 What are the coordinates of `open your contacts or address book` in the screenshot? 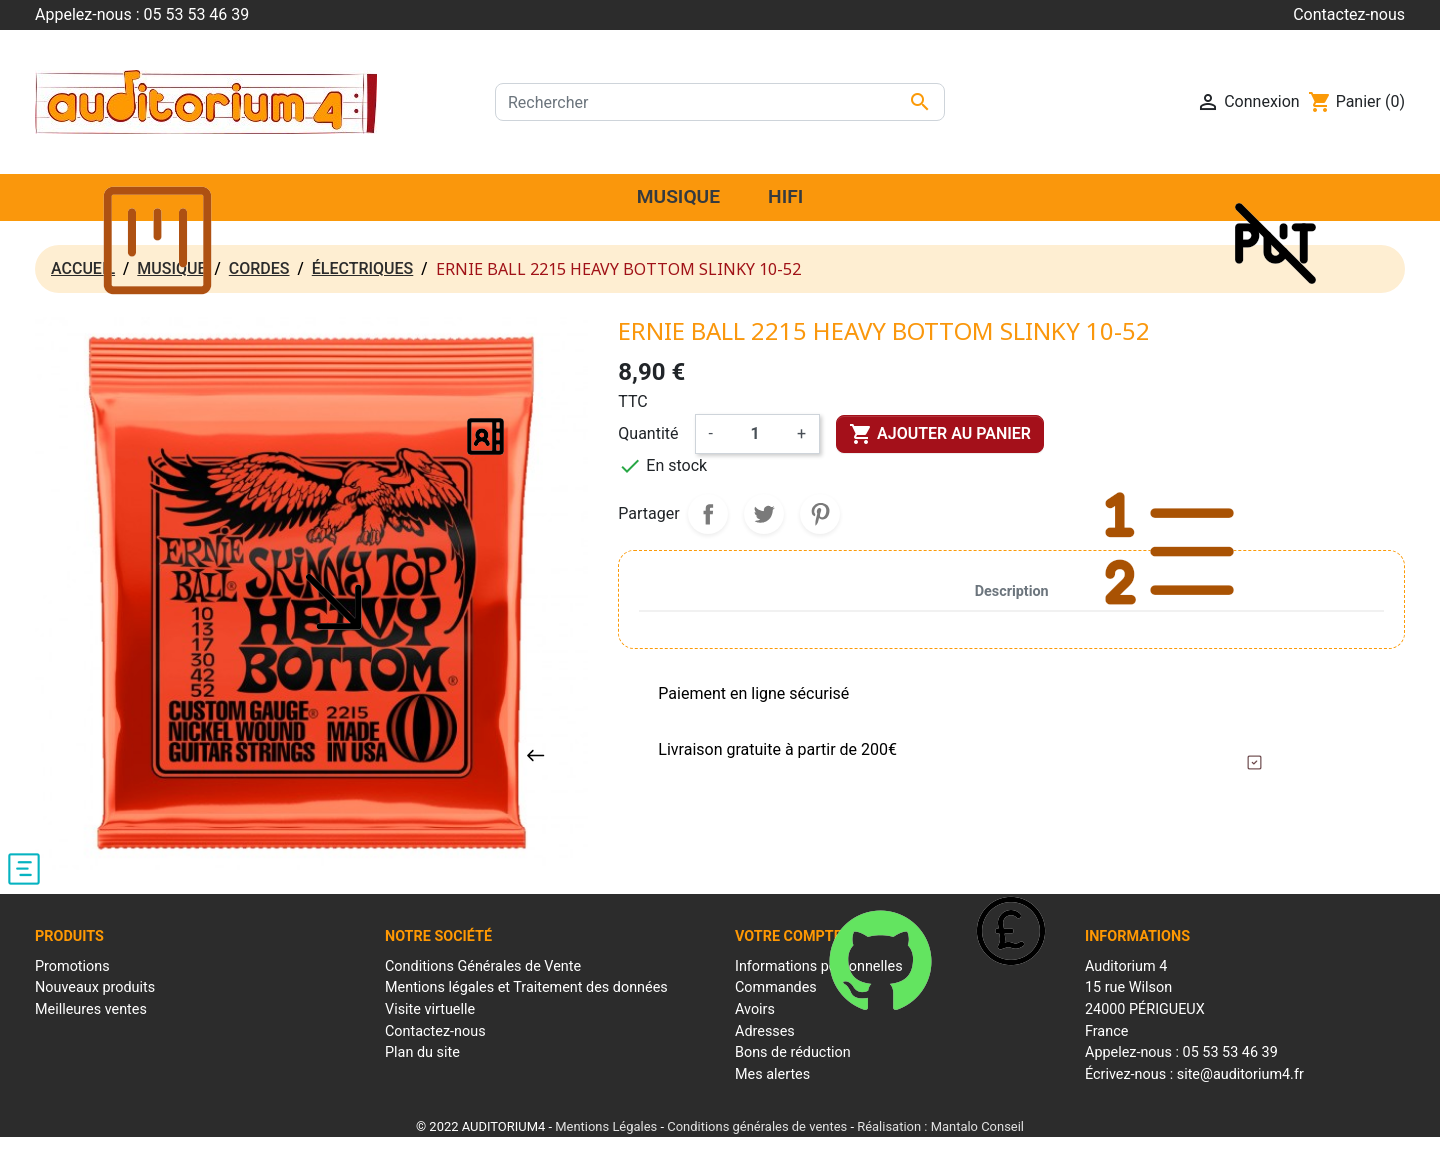 It's located at (485, 436).